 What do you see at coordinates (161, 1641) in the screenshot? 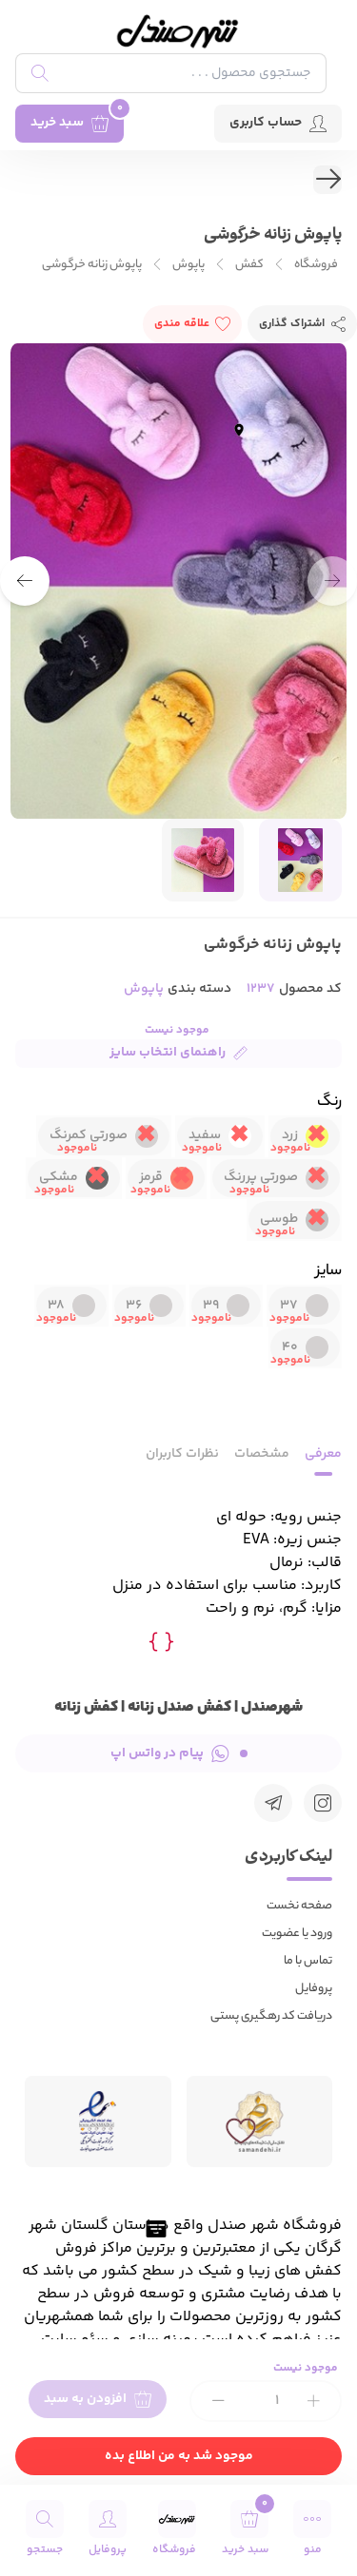
I see `view or edit code` at bounding box center [161, 1641].